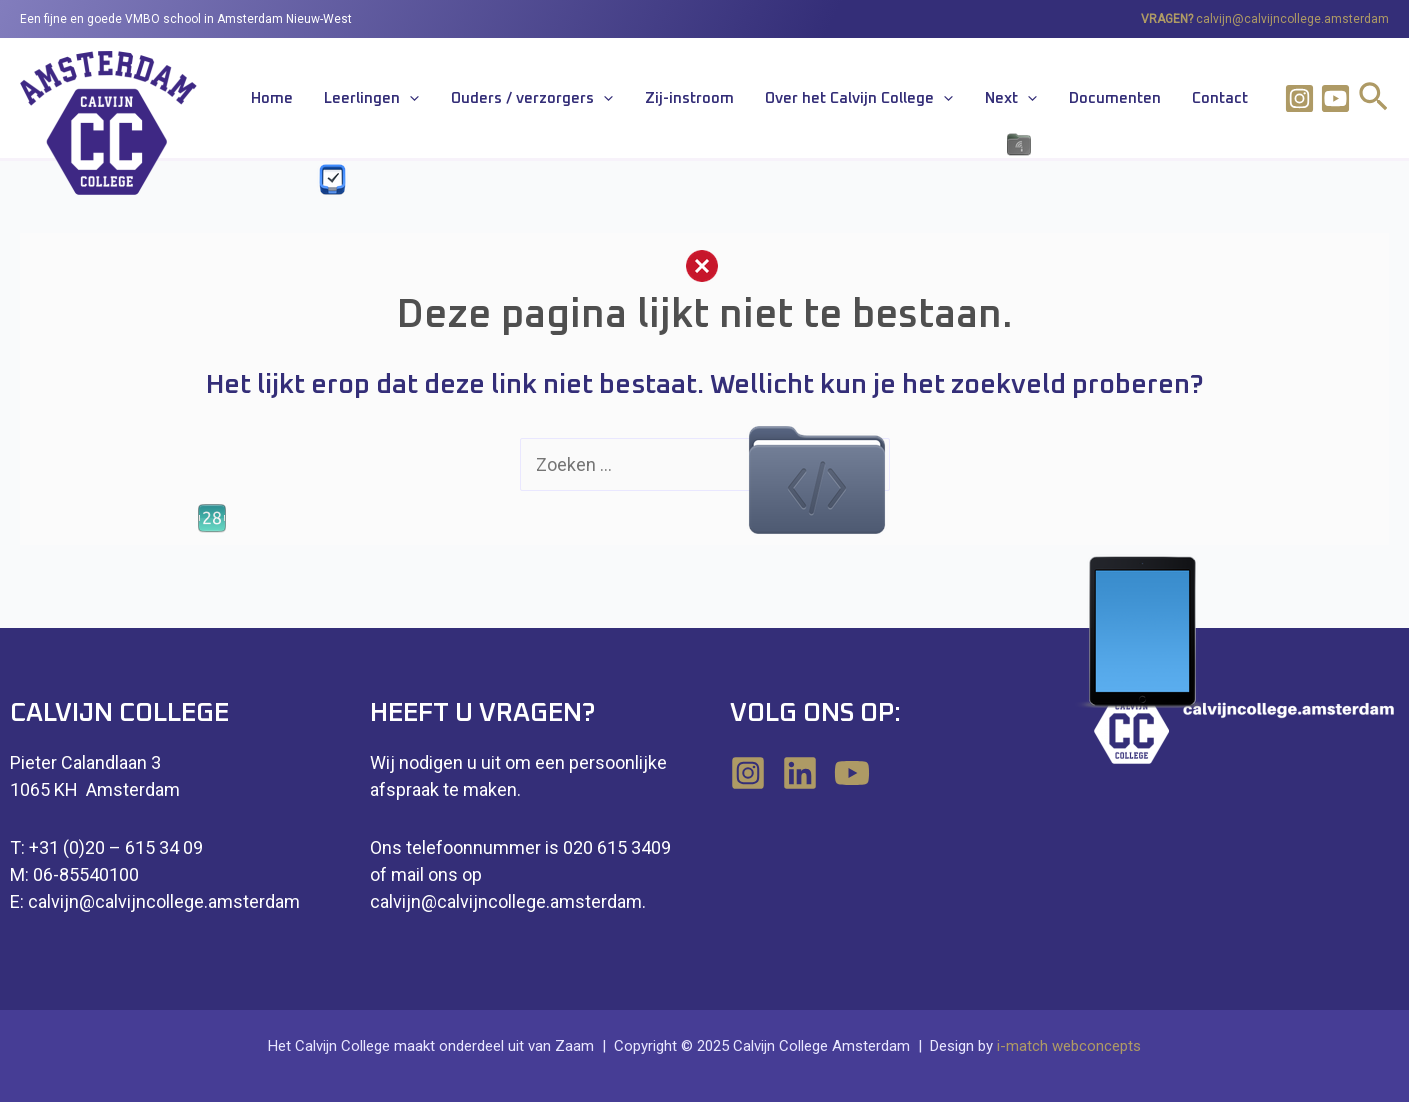  Describe the element at coordinates (1019, 144) in the screenshot. I see `open insync cloud sync folder` at that location.